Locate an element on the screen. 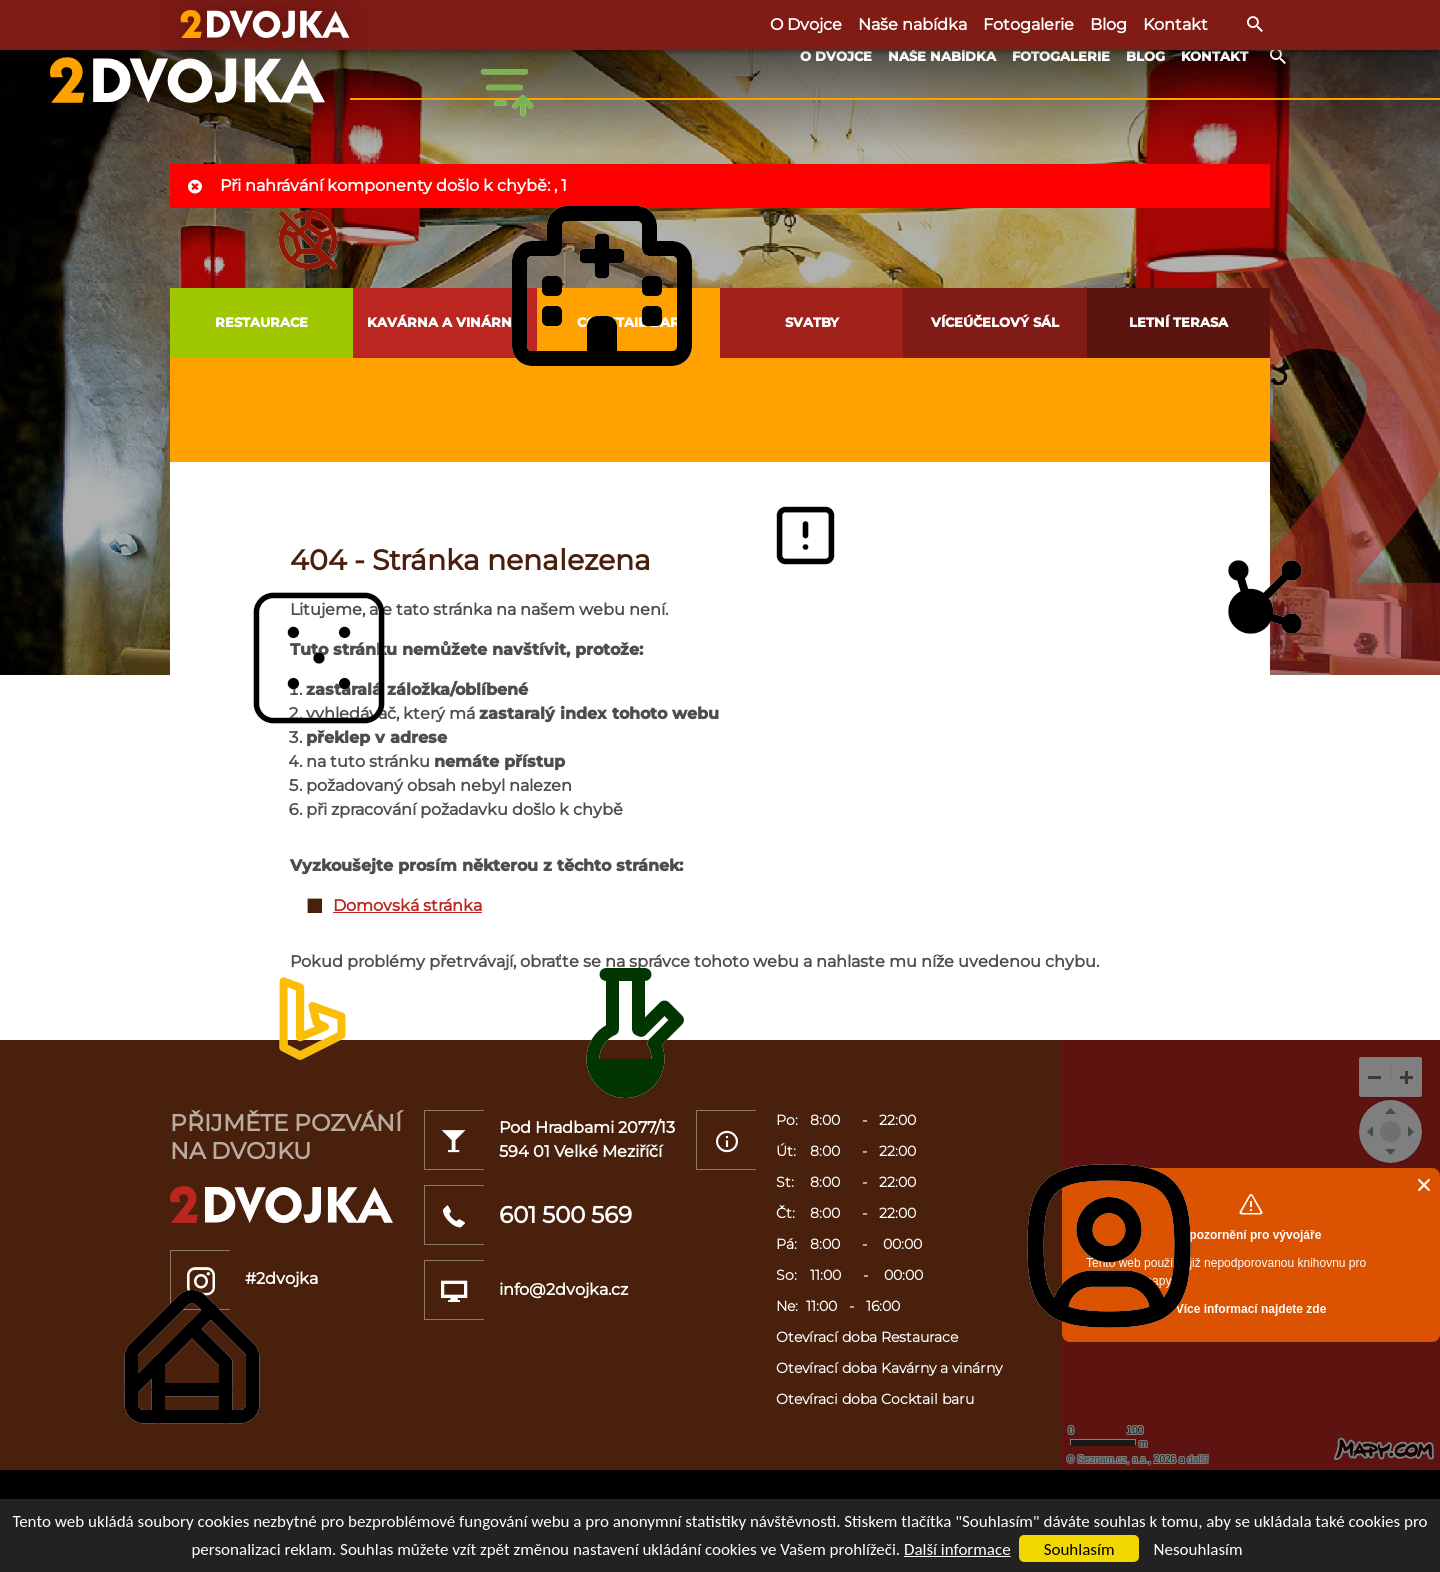 Image resolution: width=1440 pixels, height=1572 pixels. sort items in ascending order is located at coordinates (504, 87).